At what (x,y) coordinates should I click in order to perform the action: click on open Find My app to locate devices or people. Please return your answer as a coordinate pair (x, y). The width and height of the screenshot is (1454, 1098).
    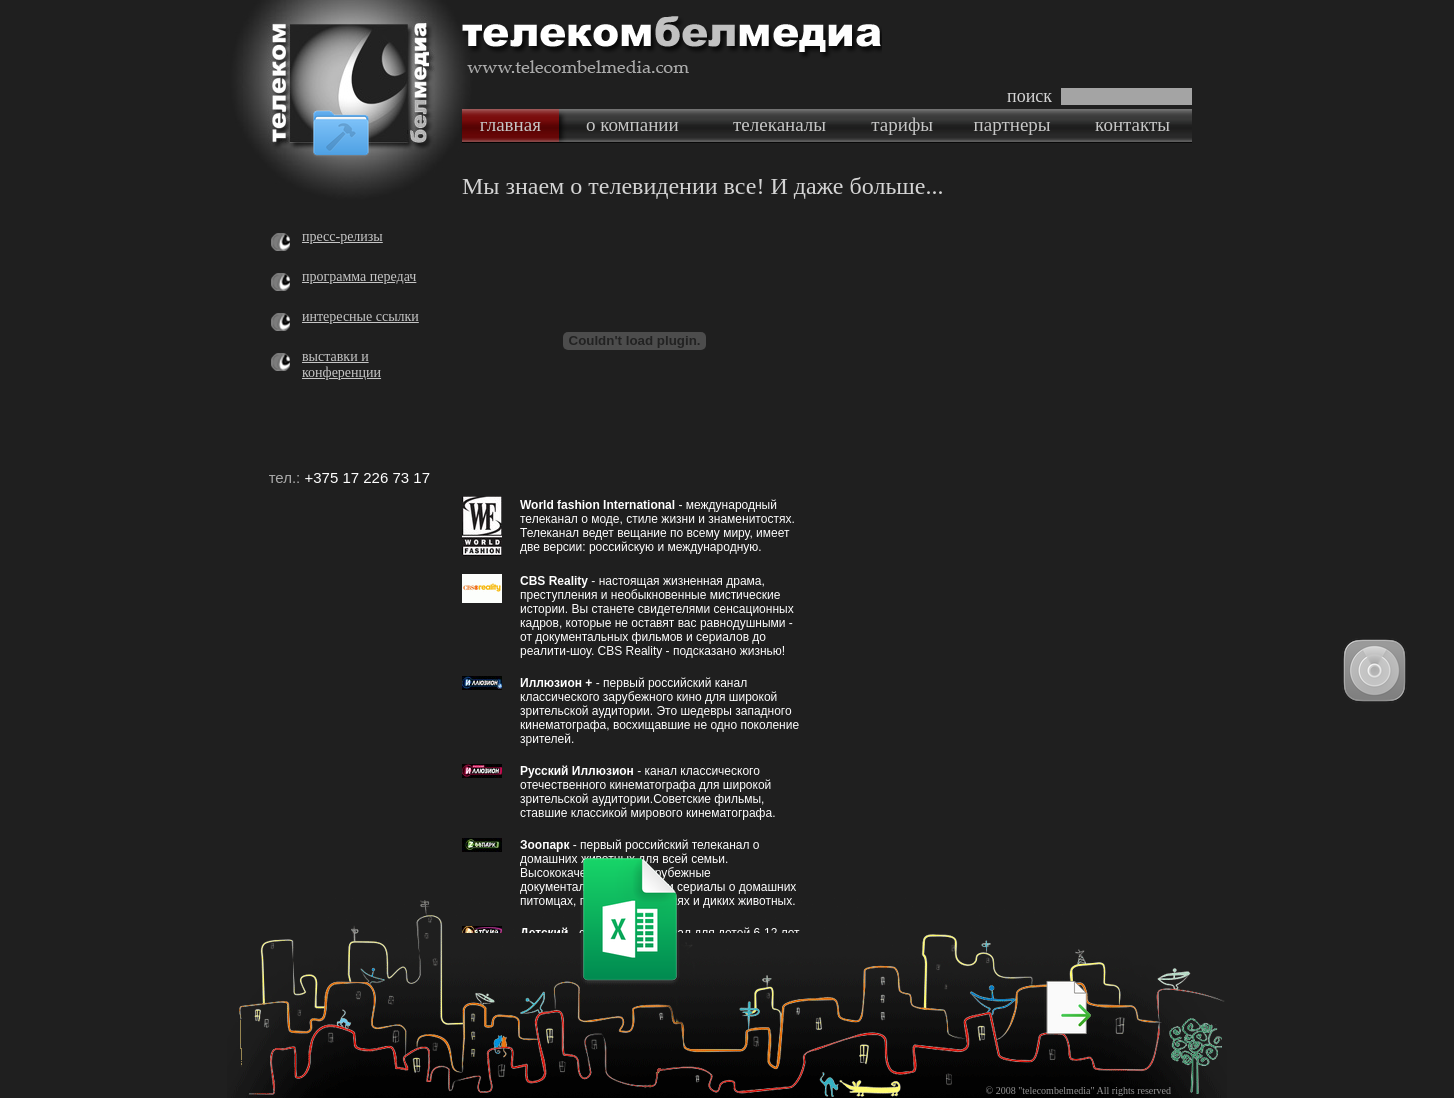
    Looking at the image, I should click on (1374, 670).